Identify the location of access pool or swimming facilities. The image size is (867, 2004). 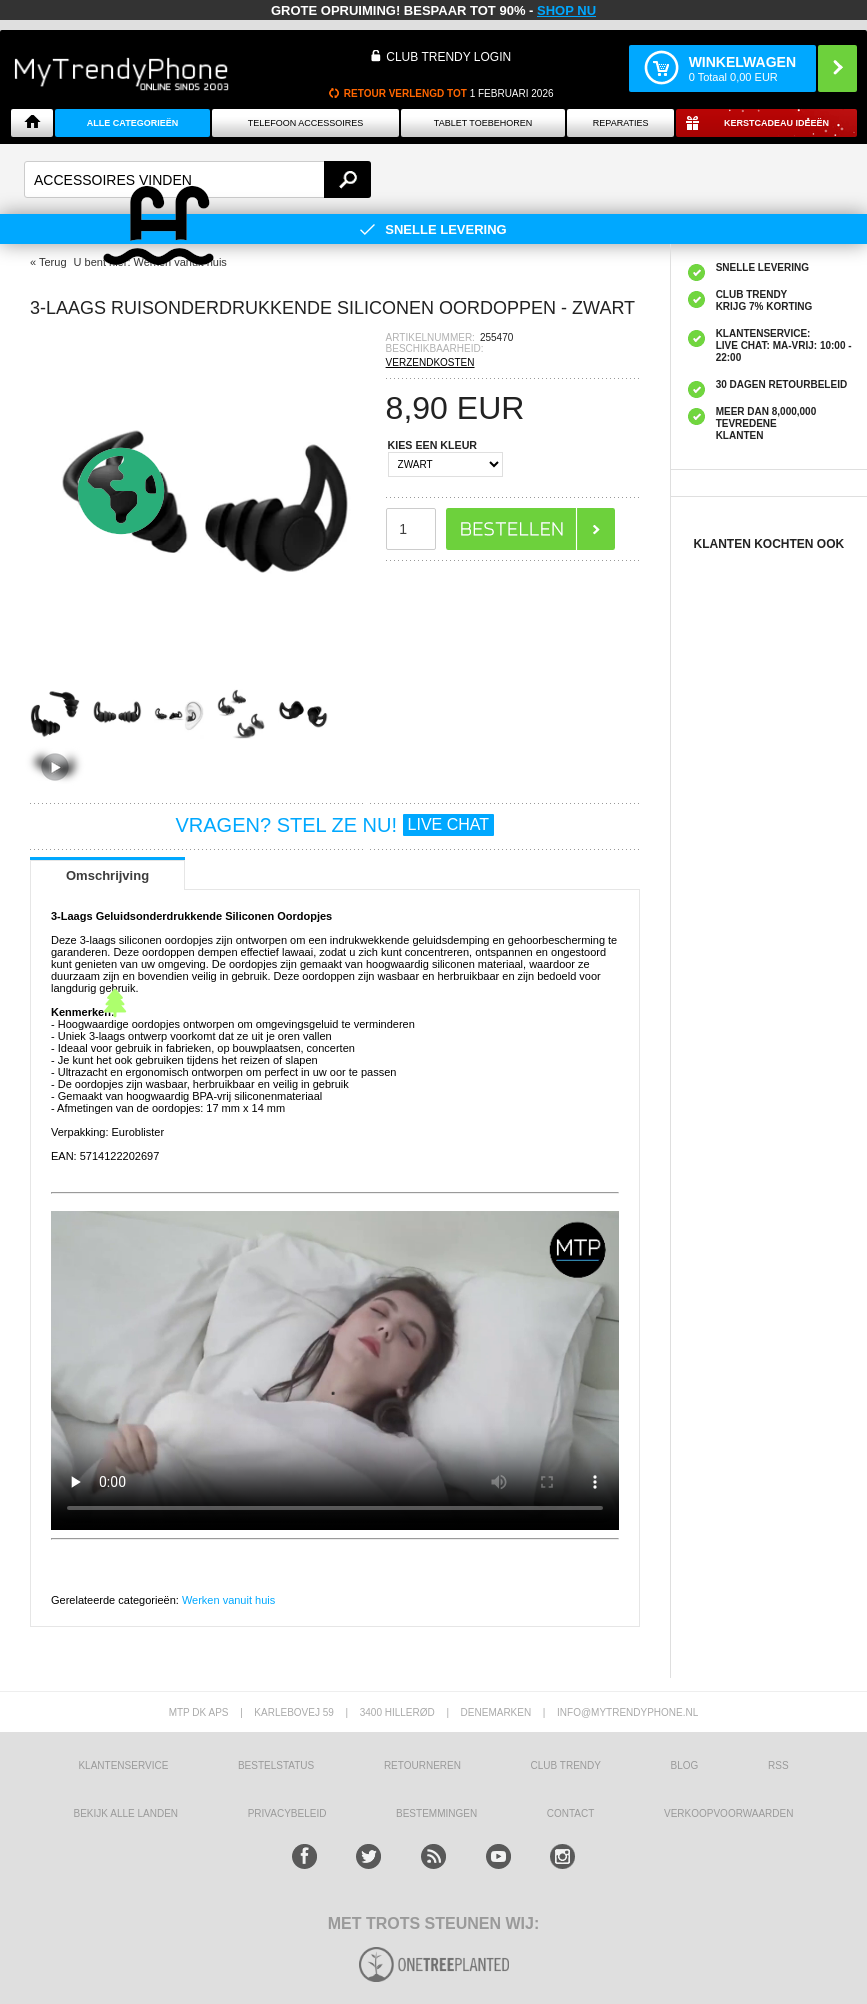
(158, 225).